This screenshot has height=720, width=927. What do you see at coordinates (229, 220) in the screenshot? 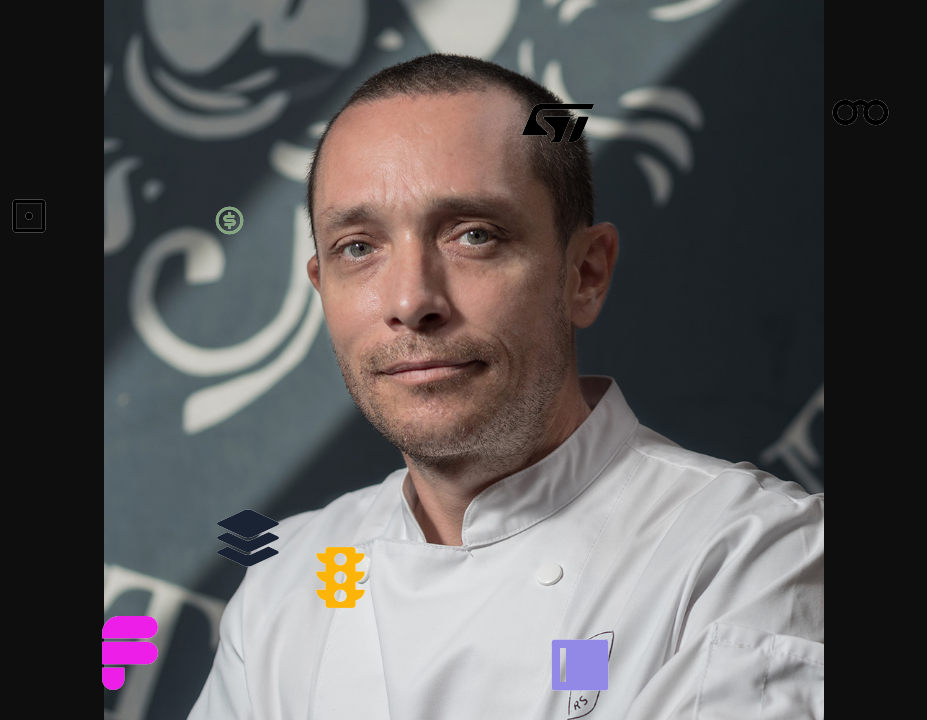
I see `view account balance or financial summary` at bounding box center [229, 220].